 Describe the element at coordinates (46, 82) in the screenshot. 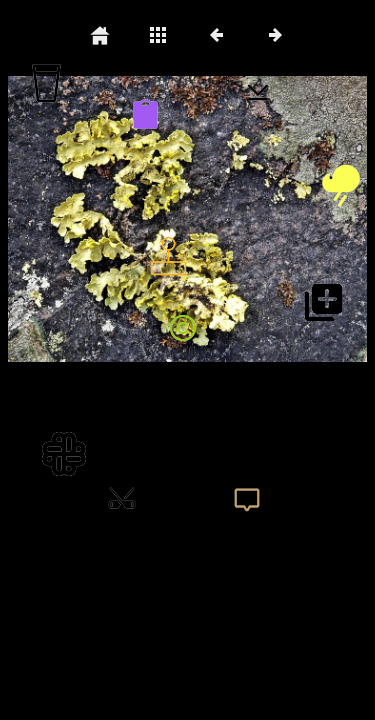

I see `view nearby bars or pubs` at that location.